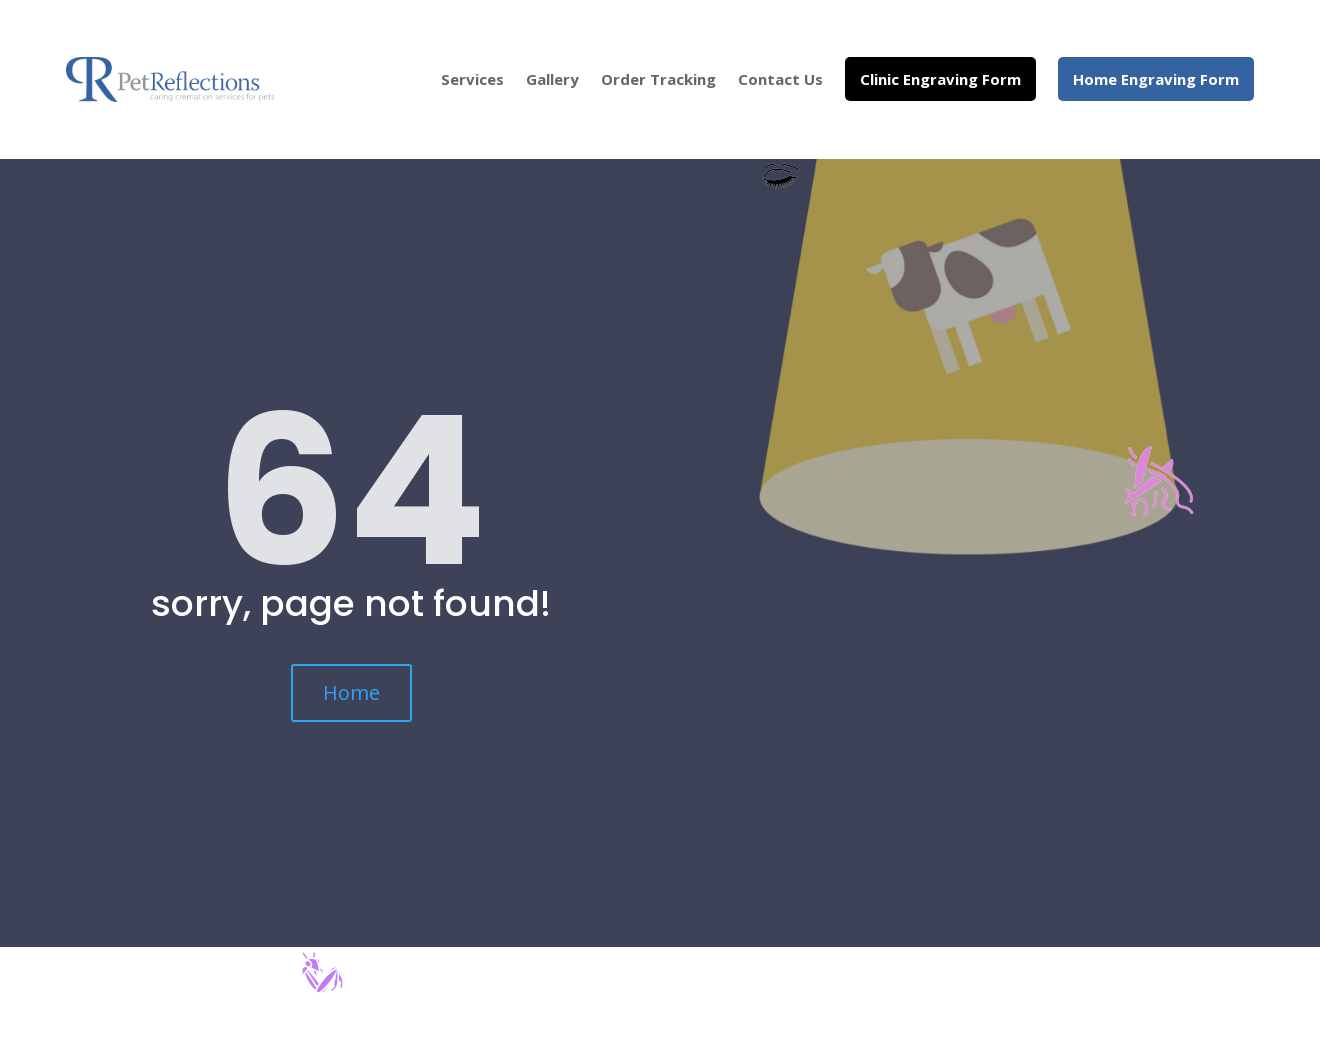 Image resolution: width=1320 pixels, height=1053 pixels. What do you see at coordinates (1160, 480) in the screenshot?
I see `cut or trim hair` at bounding box center [1160, 480].